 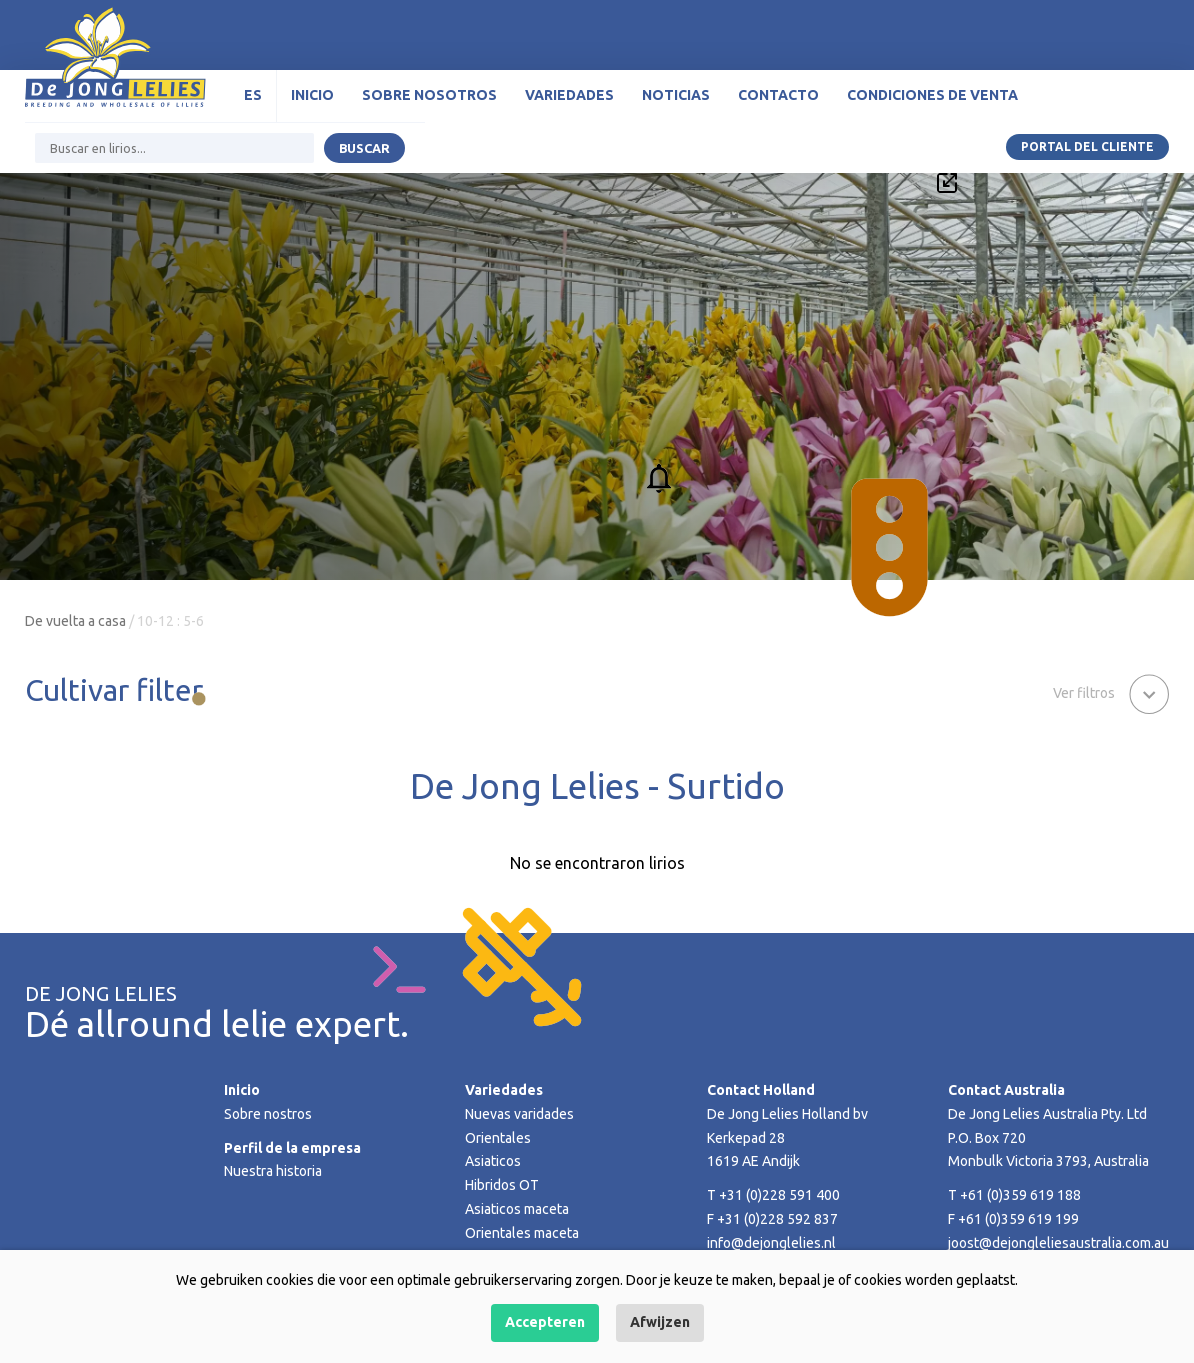 I want to click on traffic or navigation status indicator, so click(x=889, y=547).